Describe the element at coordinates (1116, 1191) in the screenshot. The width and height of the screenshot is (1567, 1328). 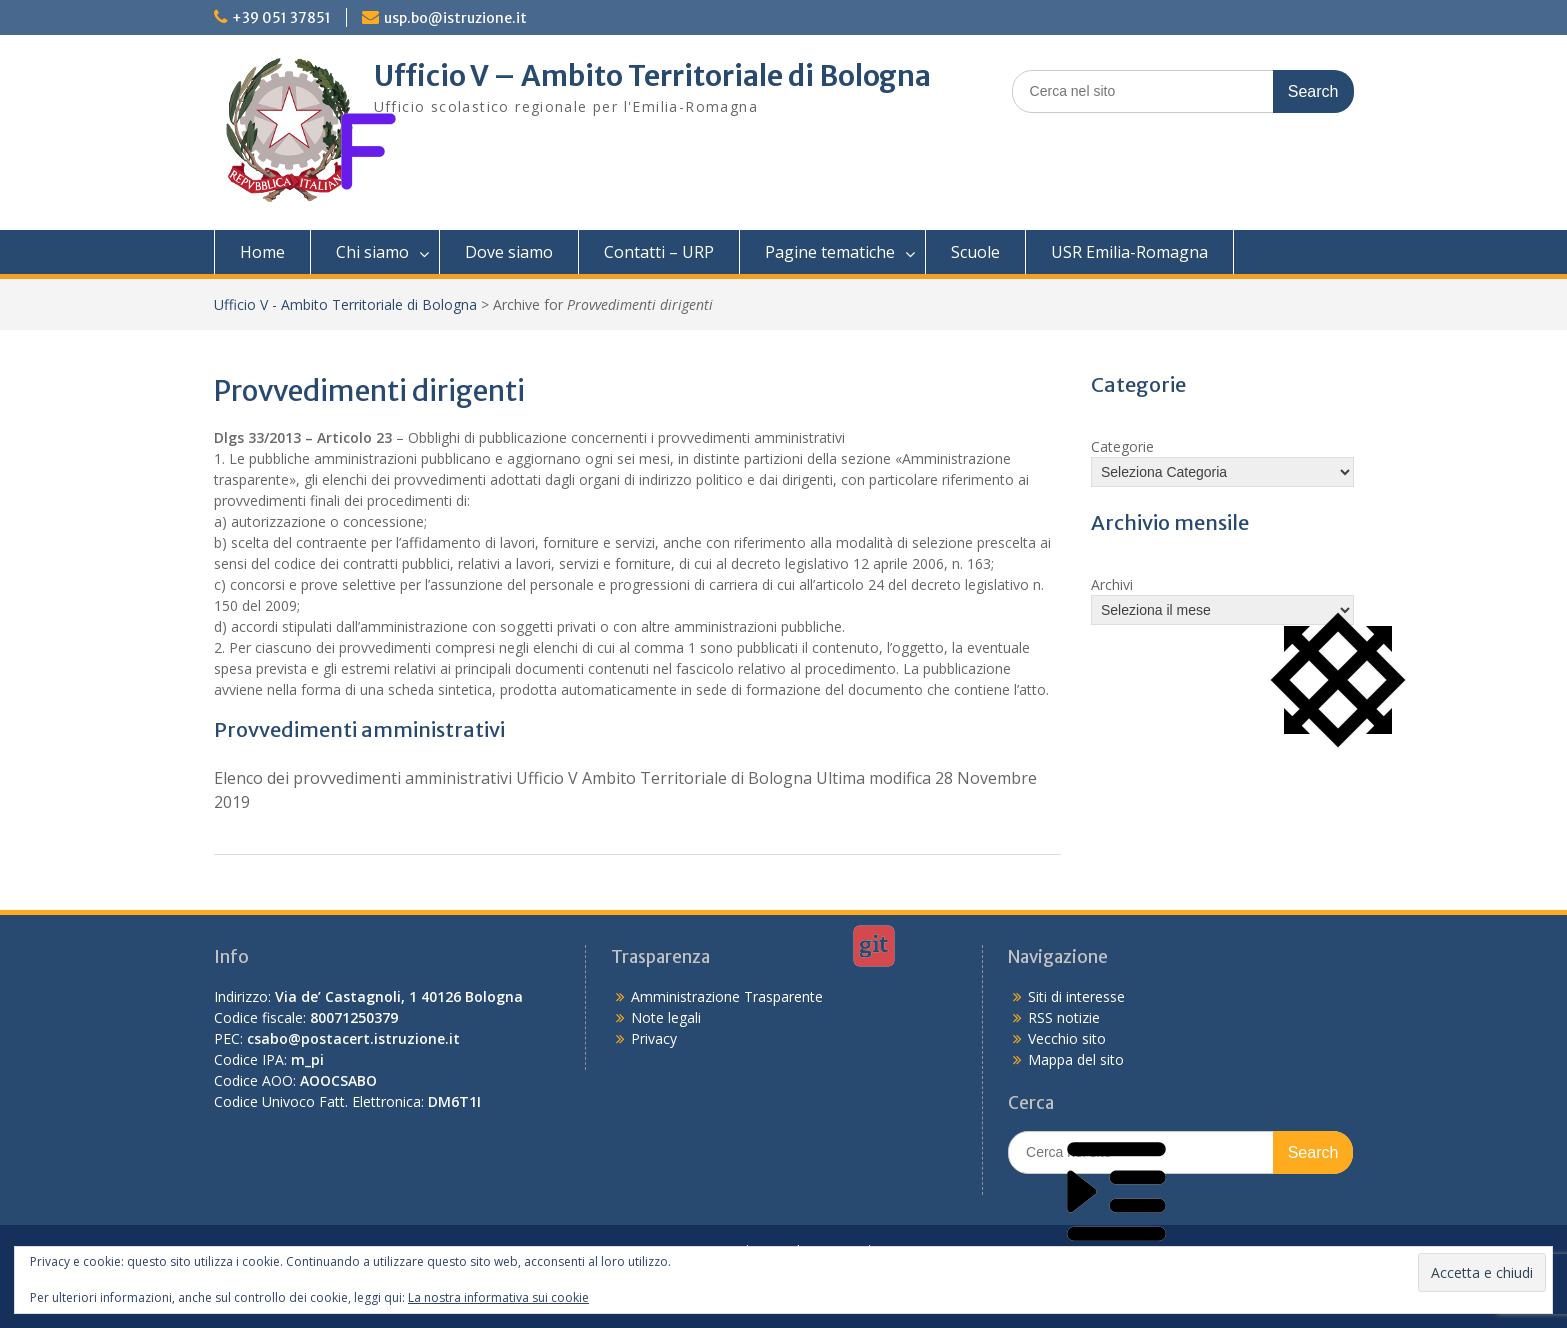
I see `increase text indentation` at that location.